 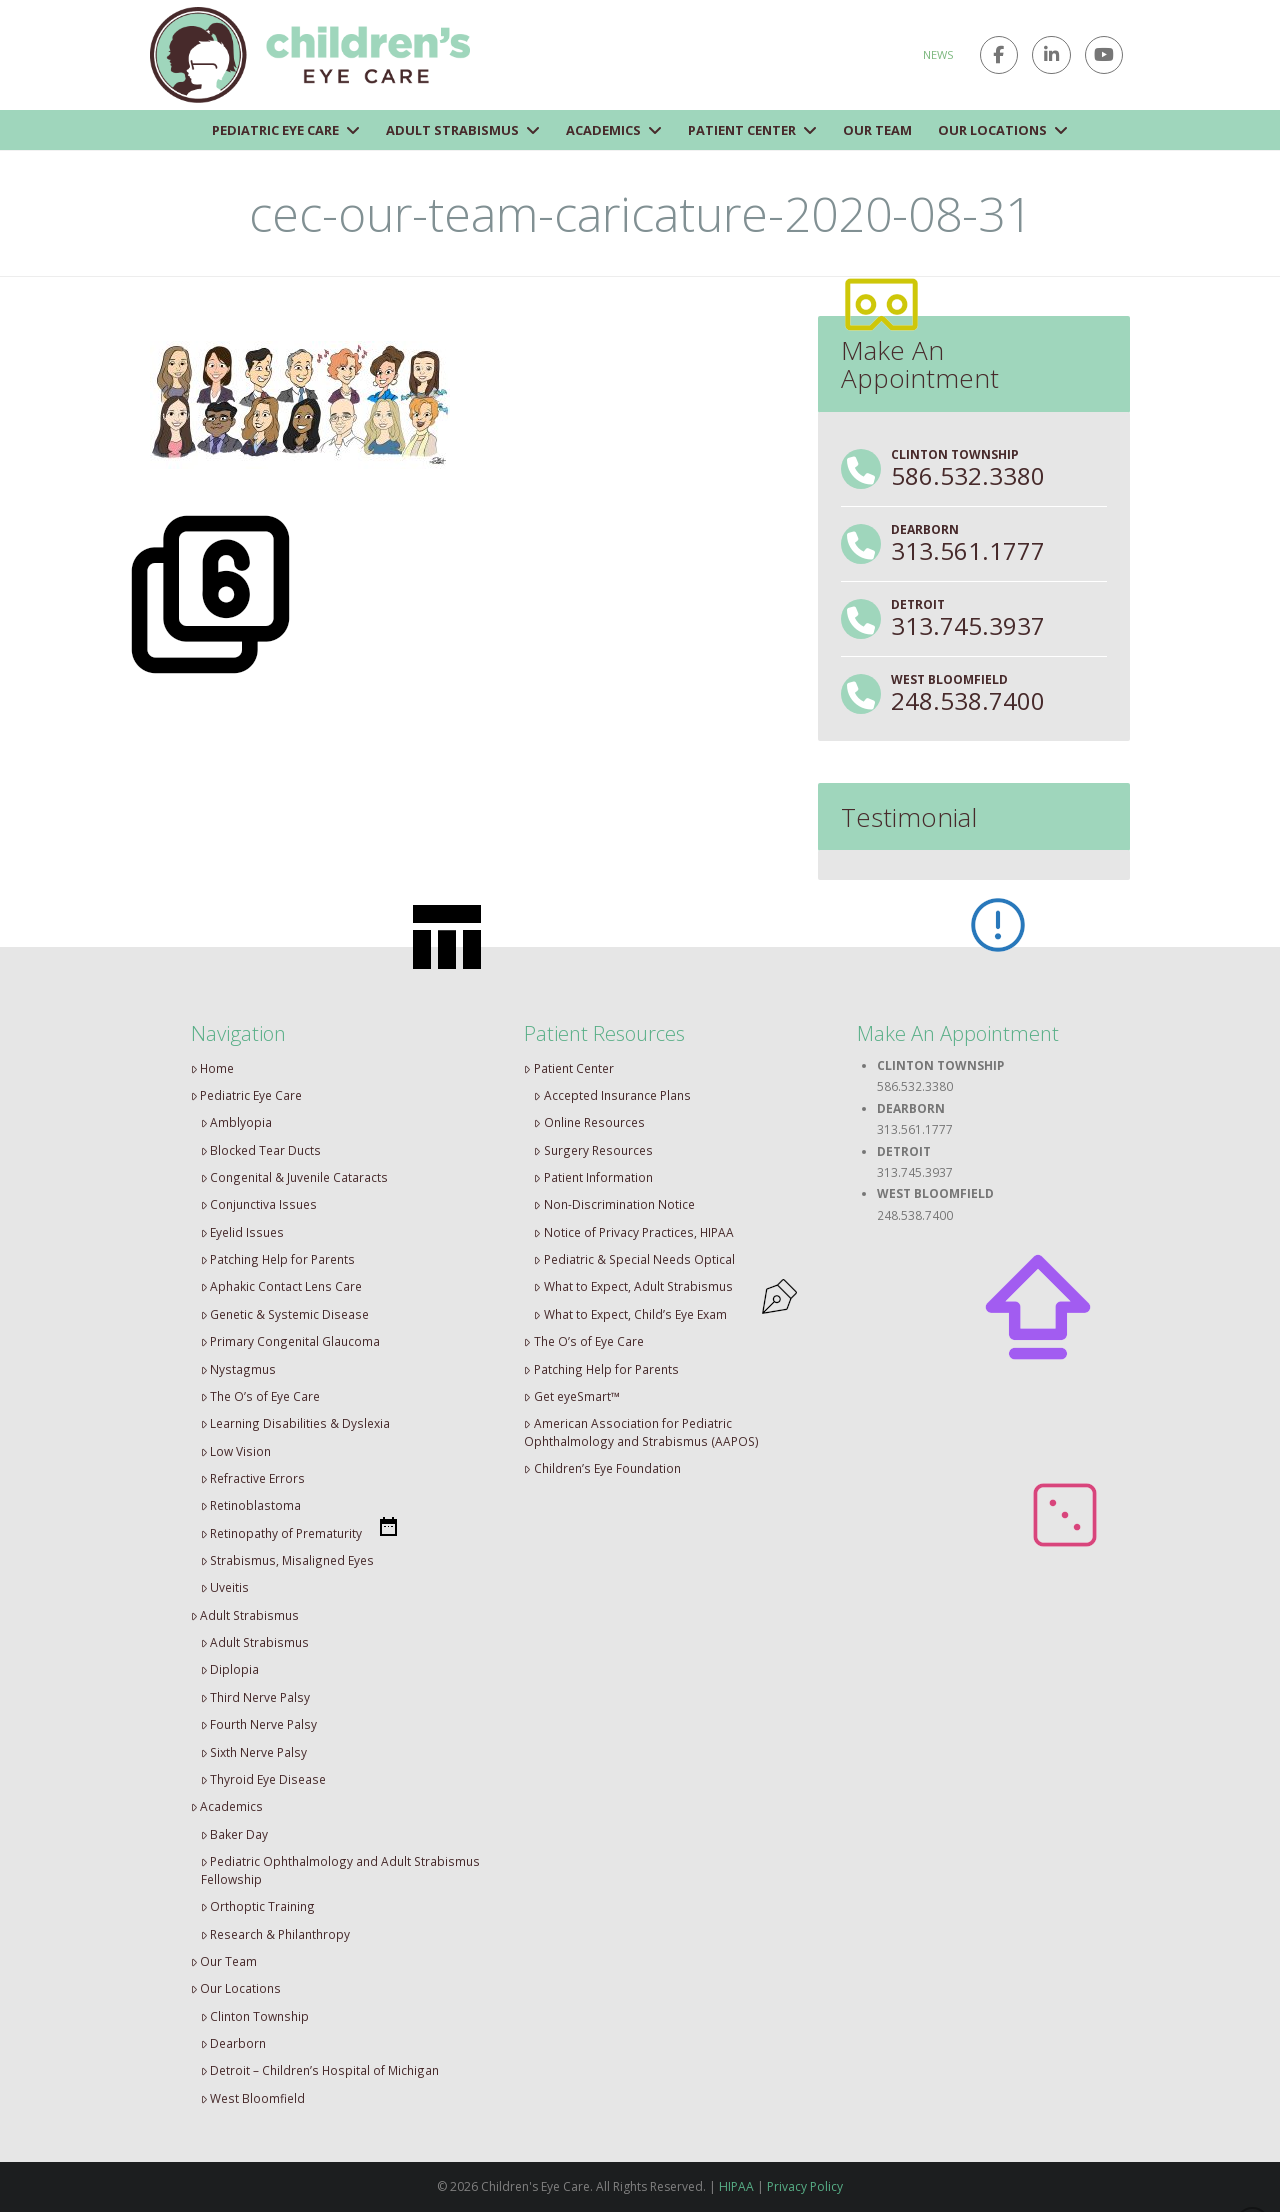 What do you see at coordinates (445, 937) in the screenshot?
I see `view data in table format` at bounding box center [445, 937].